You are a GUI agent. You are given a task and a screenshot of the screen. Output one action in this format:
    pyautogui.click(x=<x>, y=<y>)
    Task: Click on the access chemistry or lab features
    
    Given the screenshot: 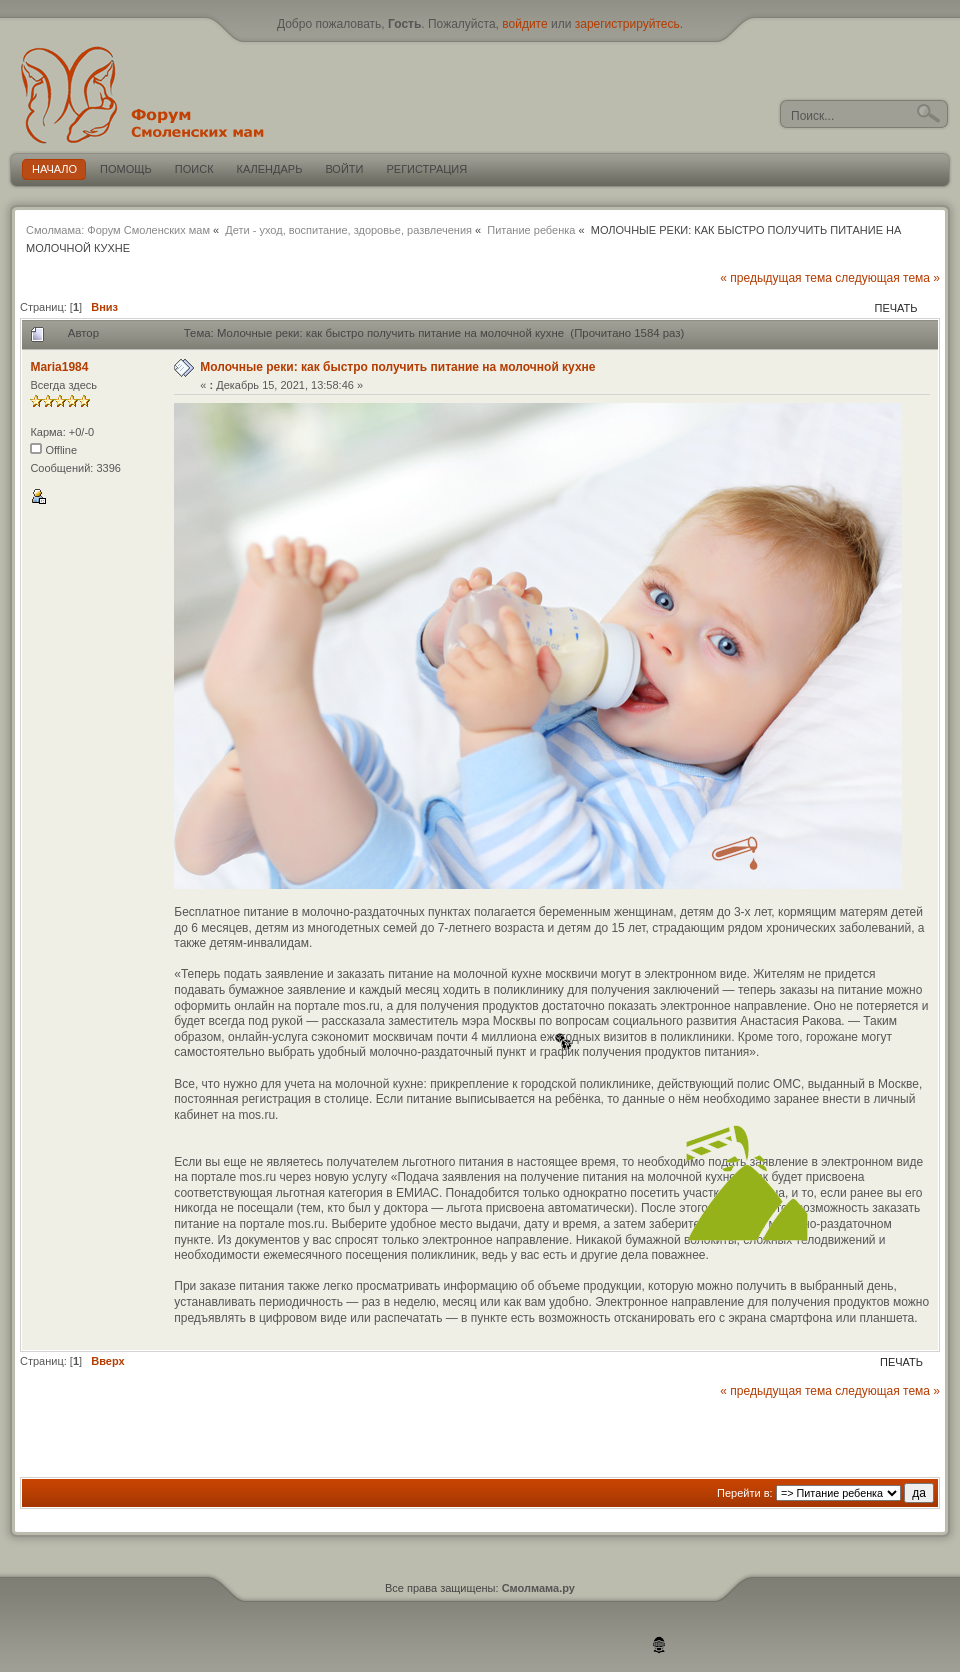 What is the action you would take?
    pyautogui.click(x=734, y=854)
    